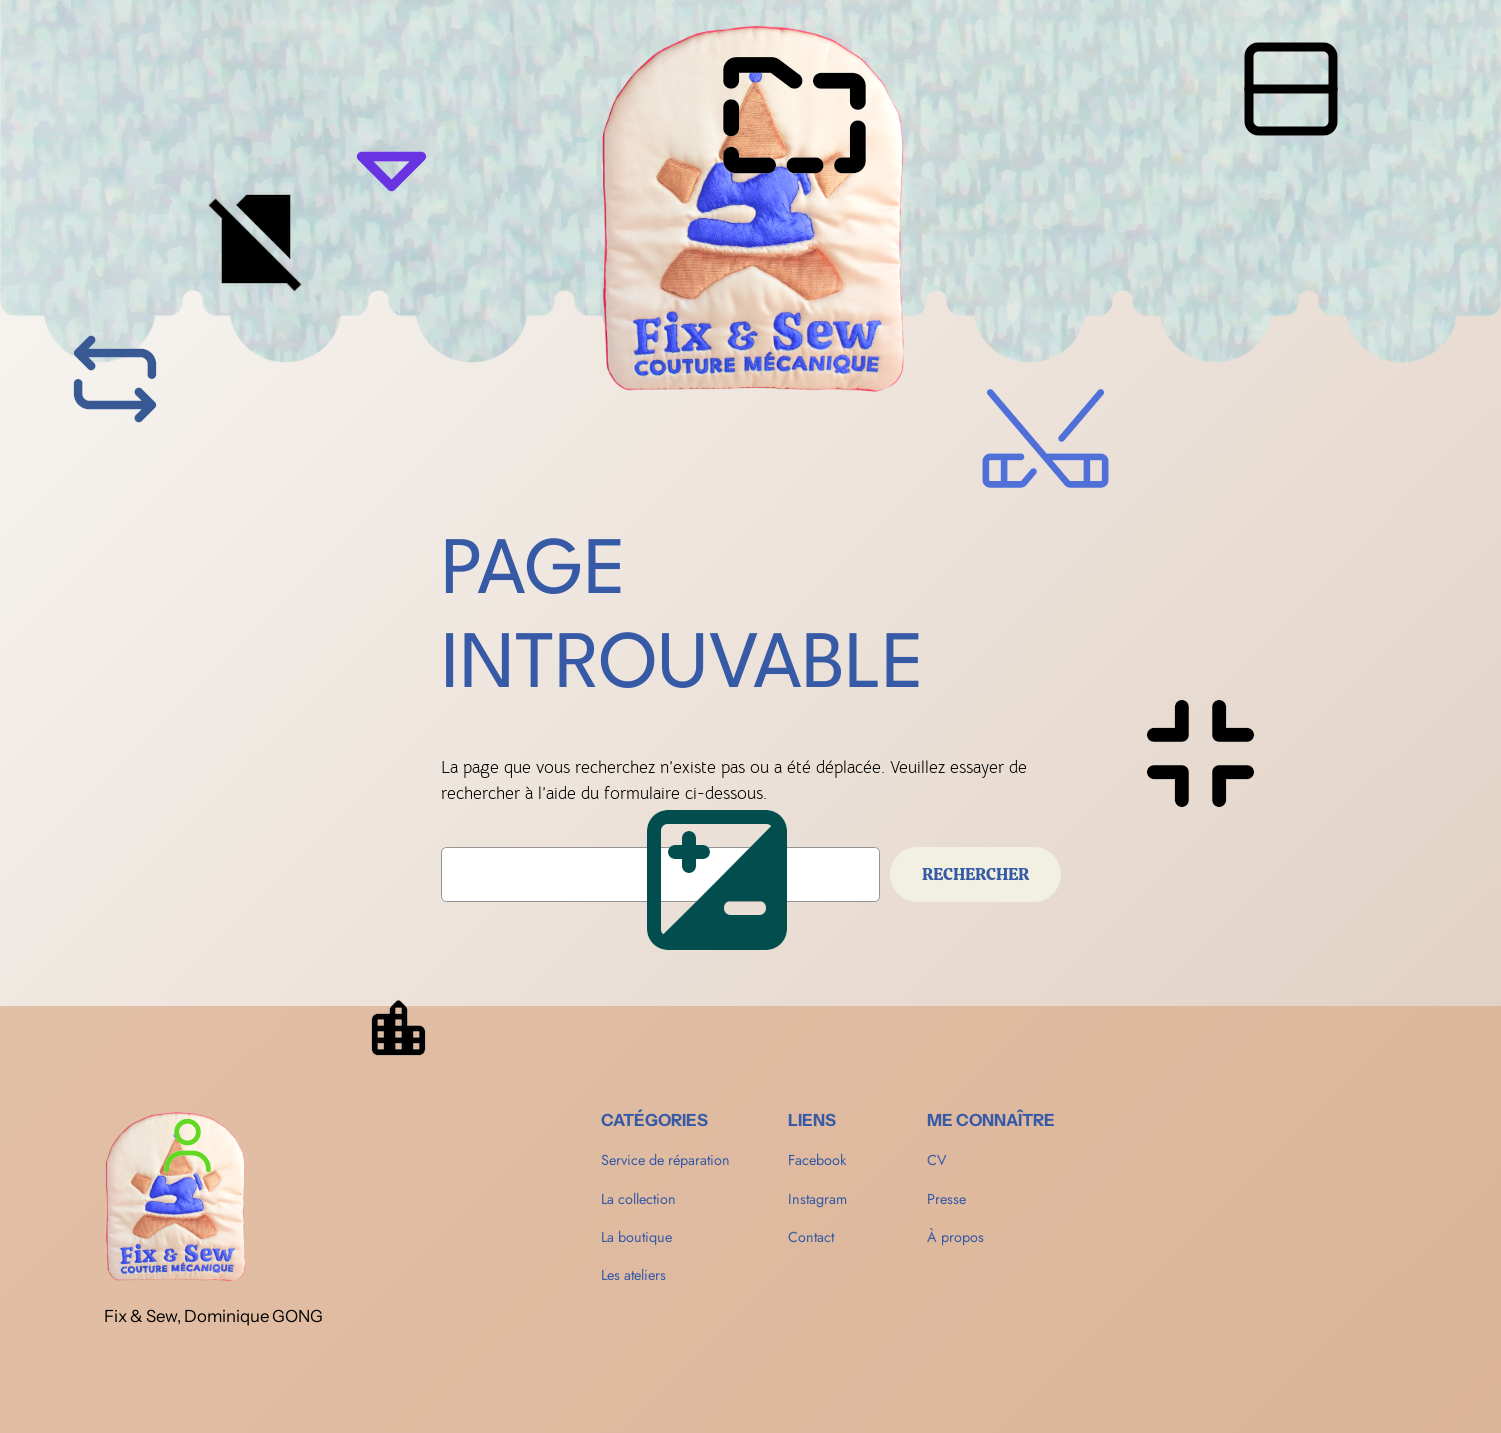 The width and height of the screenshot is (1501, 1433). I want to click on view your profile, so click(187, 1145).